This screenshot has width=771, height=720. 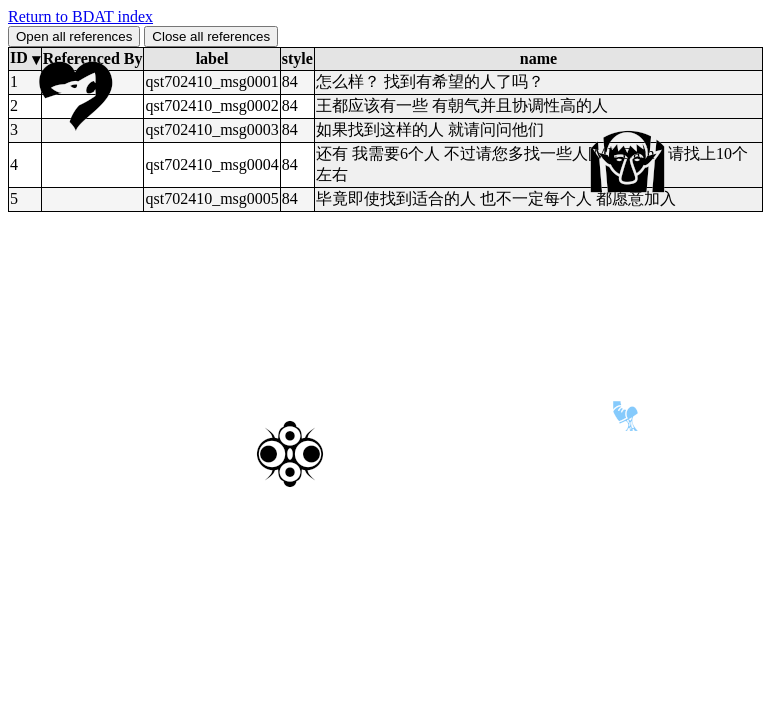 What do you see at coordinates (290, 454) in the screenshot?
I see `decorative abstract shape or pattern element` at bounding box center [290, 454].